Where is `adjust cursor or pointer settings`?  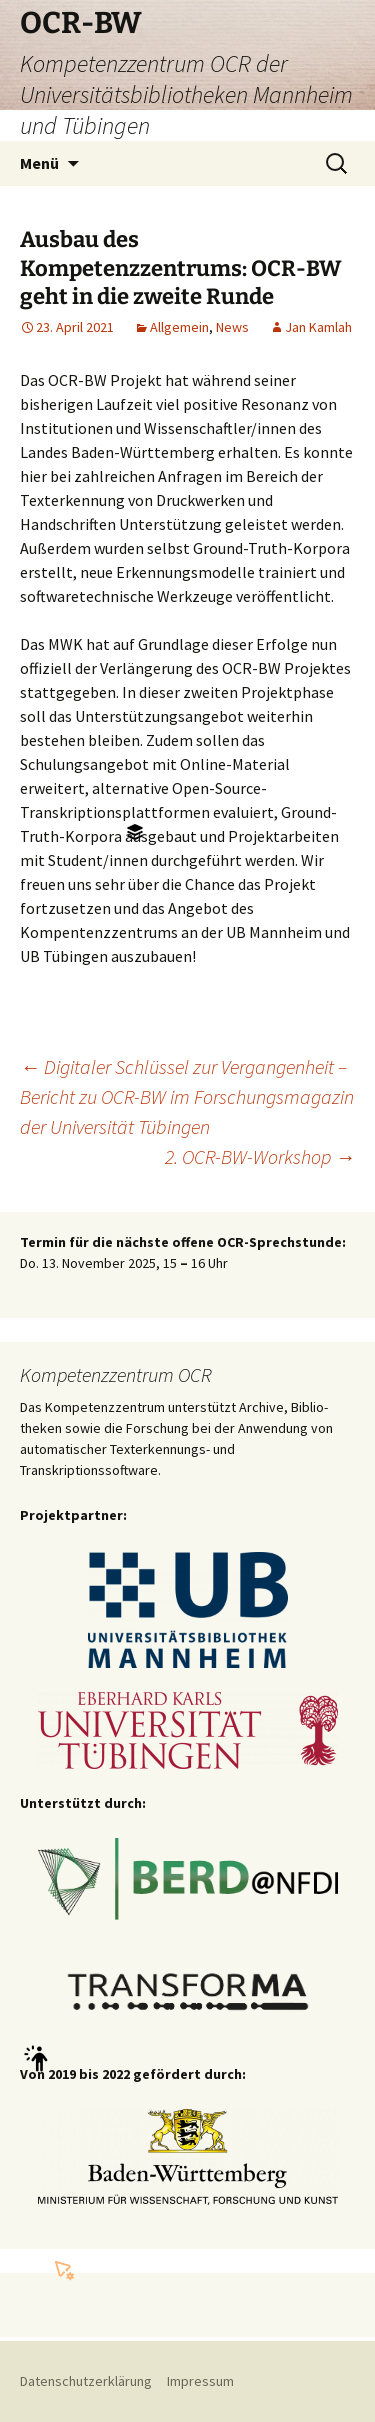 adjust cursor or pointer settings is located at coordinates (63, 2269).